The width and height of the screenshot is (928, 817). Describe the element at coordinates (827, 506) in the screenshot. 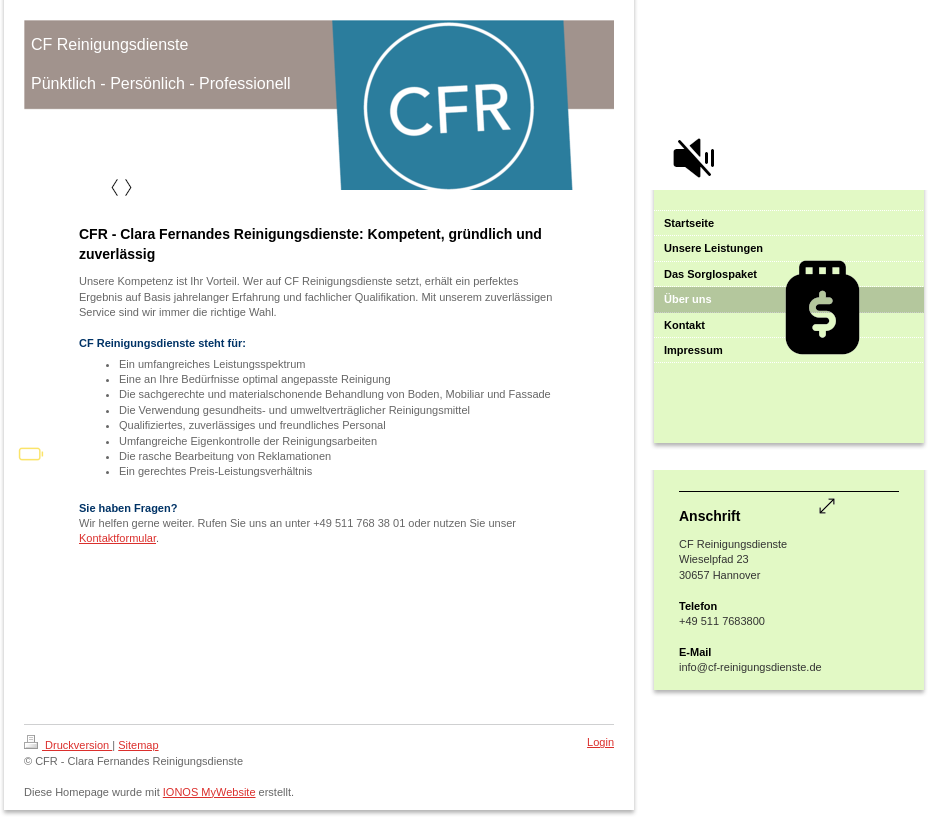

I see `resize window or element` at that location.